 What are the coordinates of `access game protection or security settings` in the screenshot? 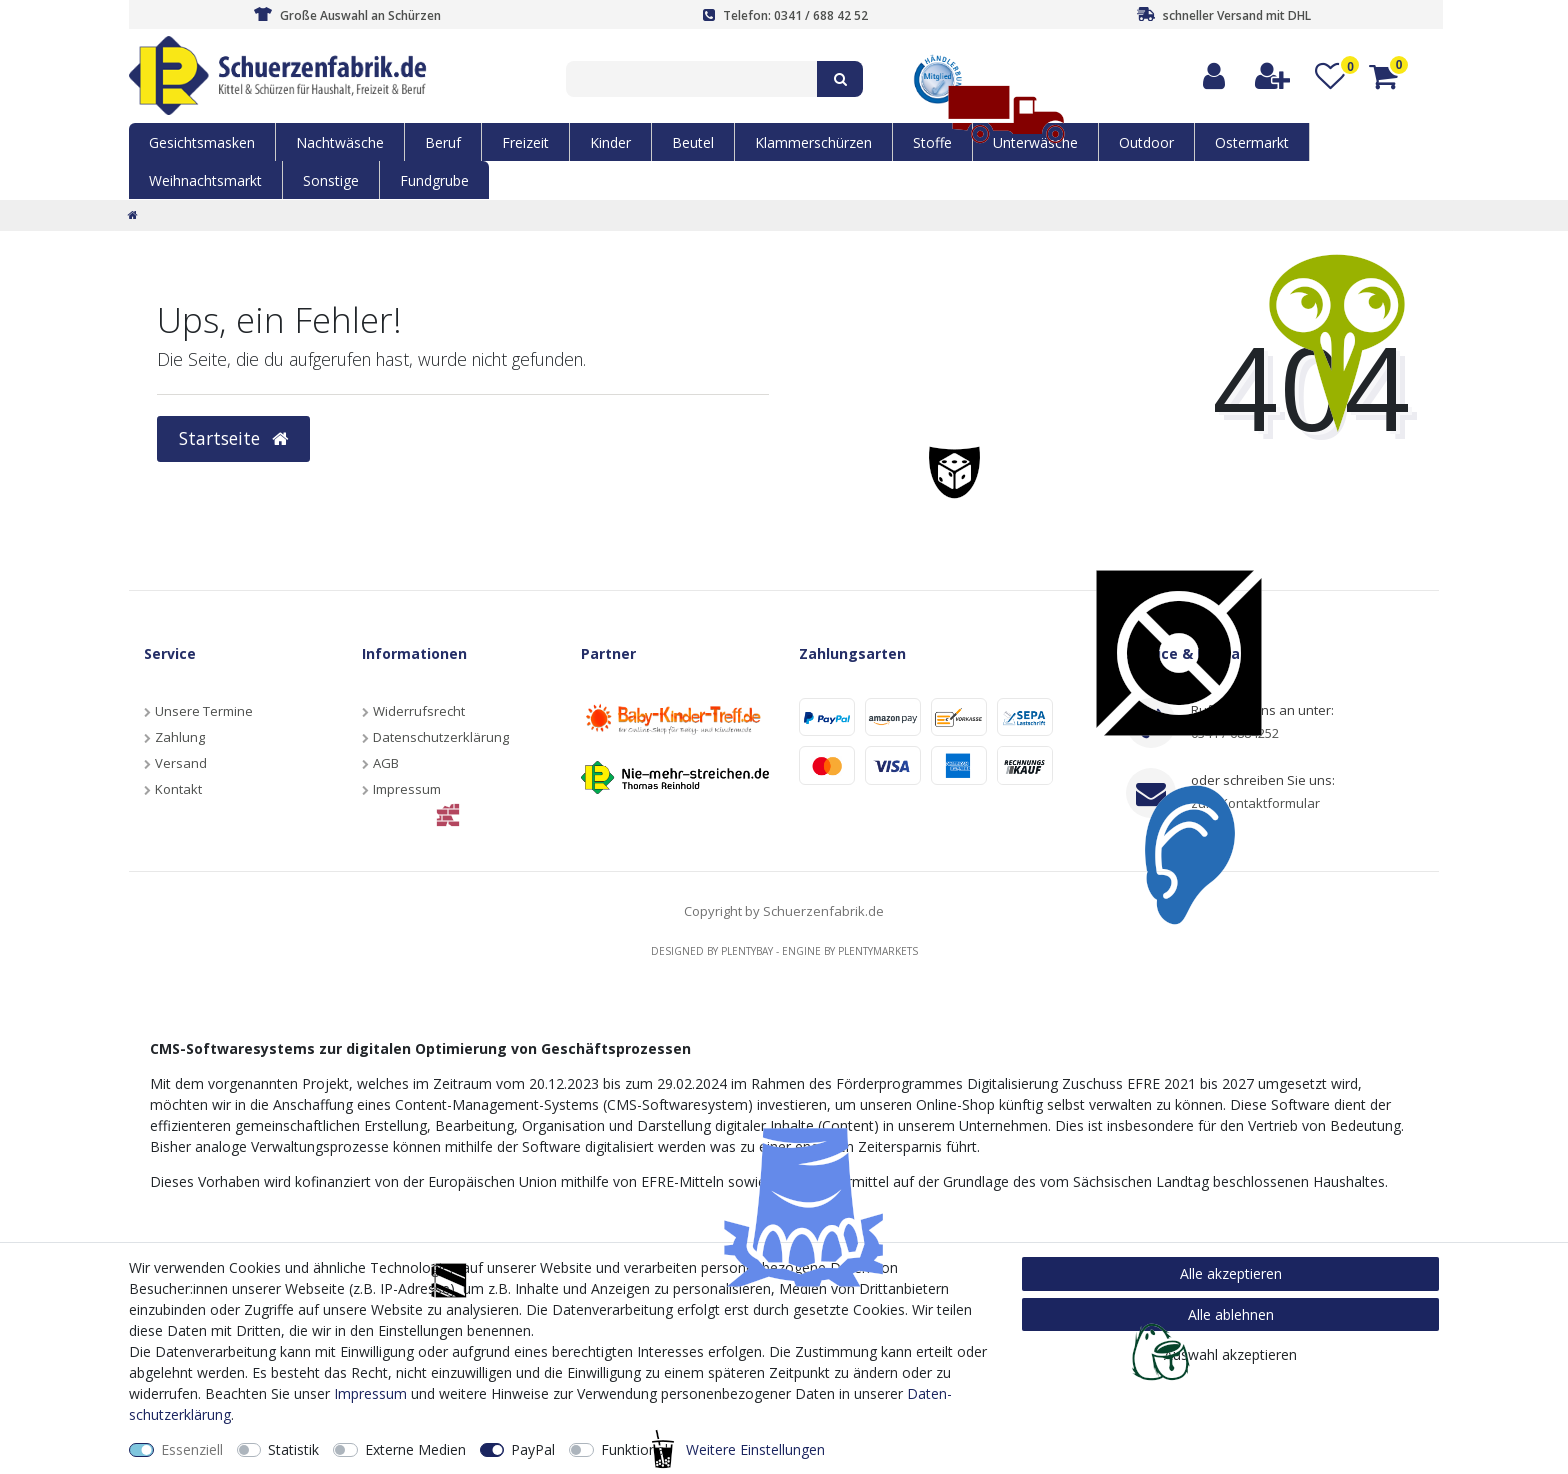 It's located at (954, 472).